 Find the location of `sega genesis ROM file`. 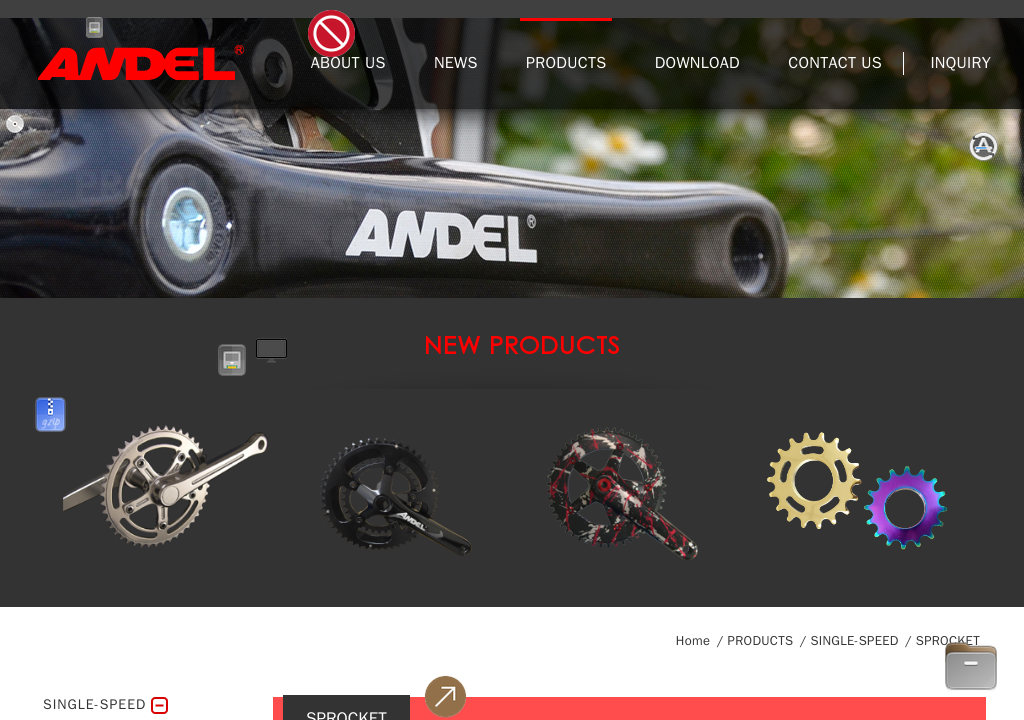

sega genesis ROM file is located at coordinates (232, 360).